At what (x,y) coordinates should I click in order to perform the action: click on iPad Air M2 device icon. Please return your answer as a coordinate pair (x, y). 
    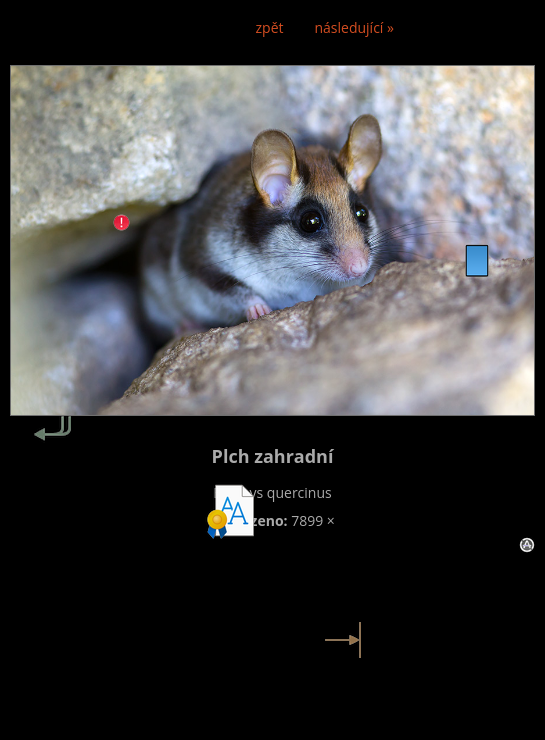
    Looking at the image, I should click on (477, 261).